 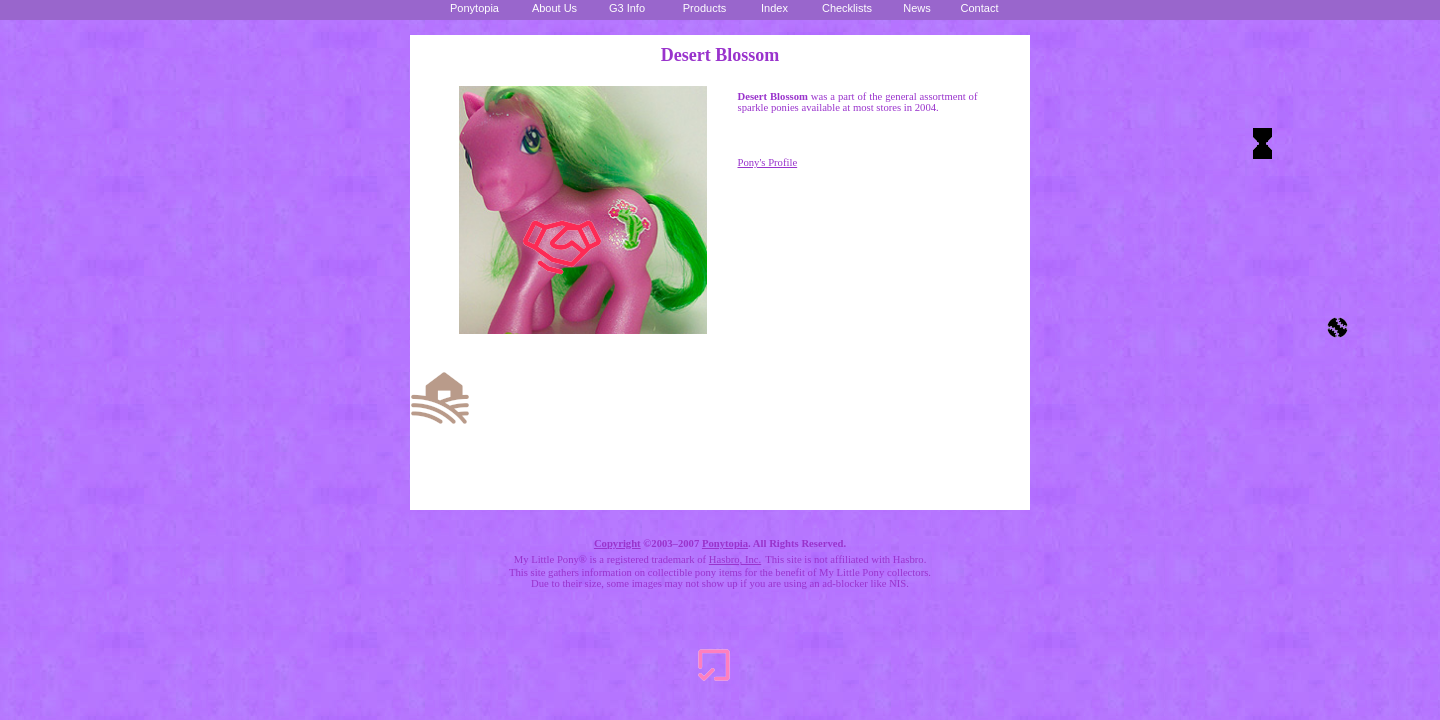 What do you see at coordinates (714, 665) in the screenshot?
I see `mark task as complete` at bounding box center [714, 665].